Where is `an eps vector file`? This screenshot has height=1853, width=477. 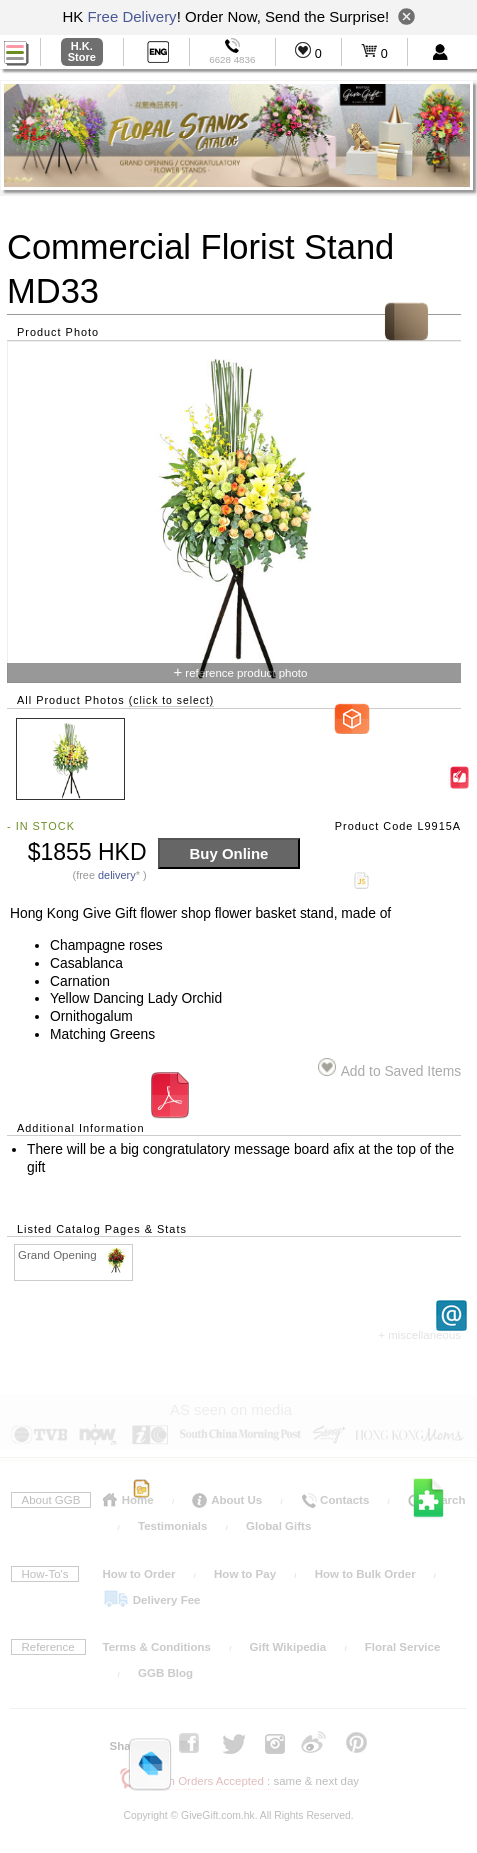
an eps vector file is located at coordinates (459, 777).